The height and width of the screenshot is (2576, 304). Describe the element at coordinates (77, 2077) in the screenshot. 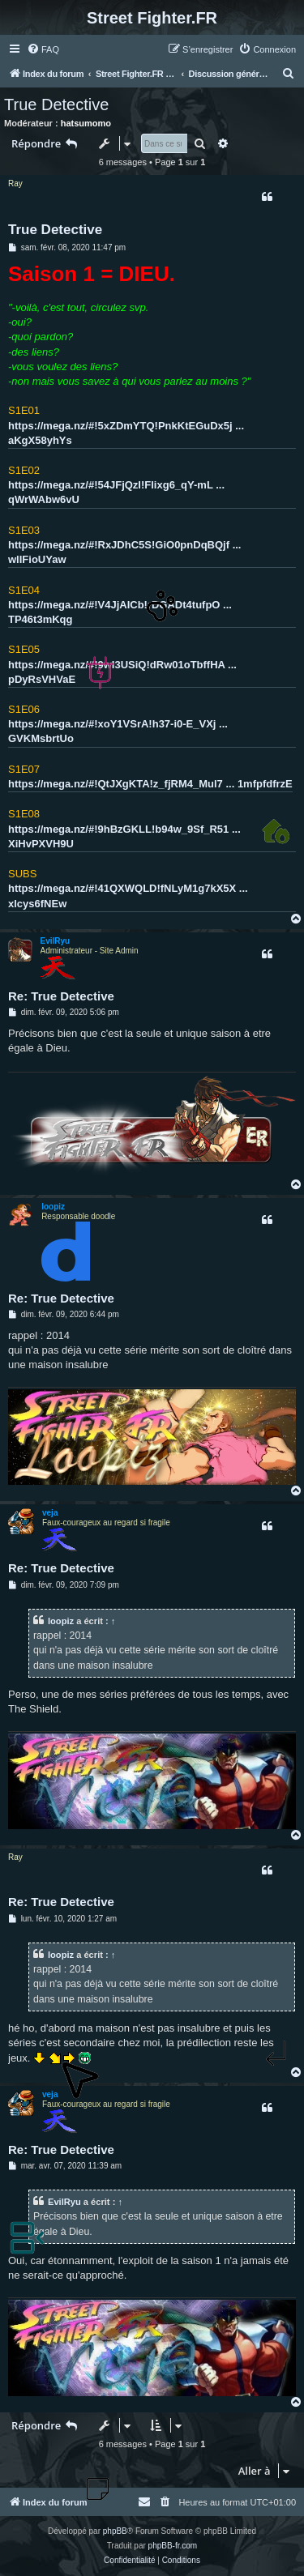

I see `tap to navigate to a destination` at that location.